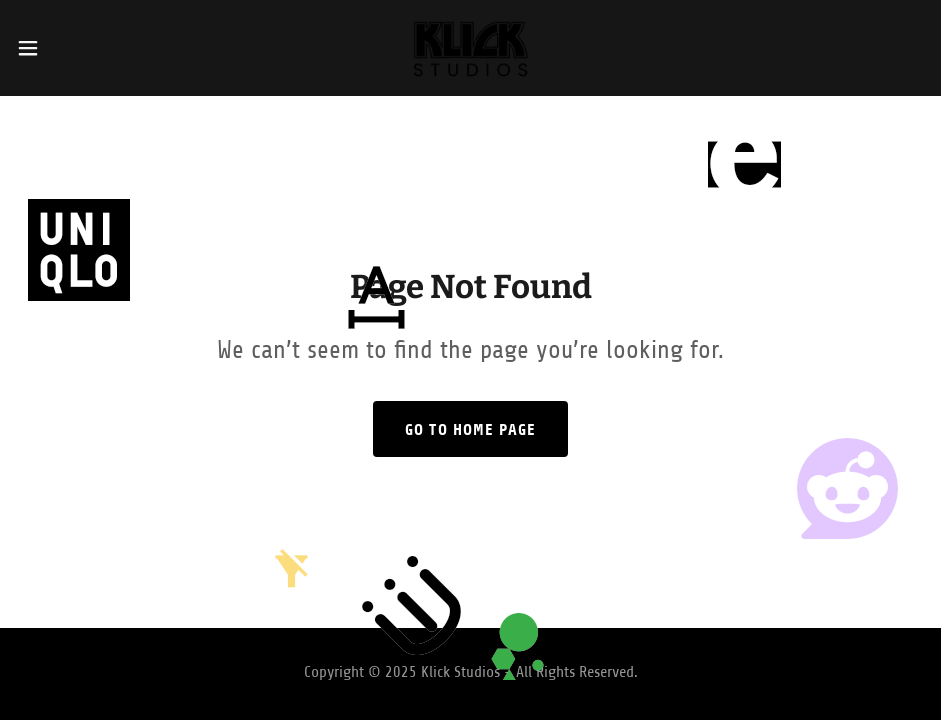 This screenshot has width=941, height=720. What do you see at coordinates (79, 250) in the screenshot?
I see `open the Uniqlo app or website` at bounding box center [79, 250].